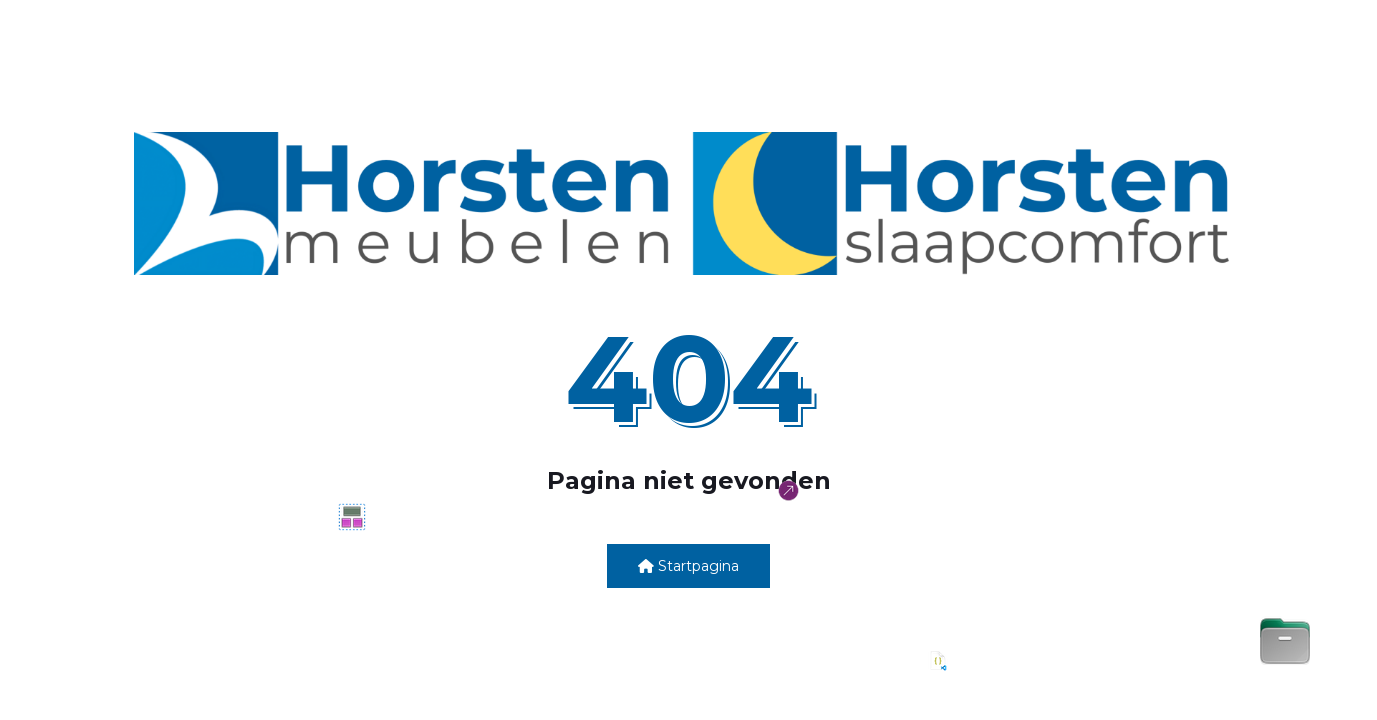  Describe the element at coordinates (352, 517) in the screenshot. I see `select all items in the current view` at that location.